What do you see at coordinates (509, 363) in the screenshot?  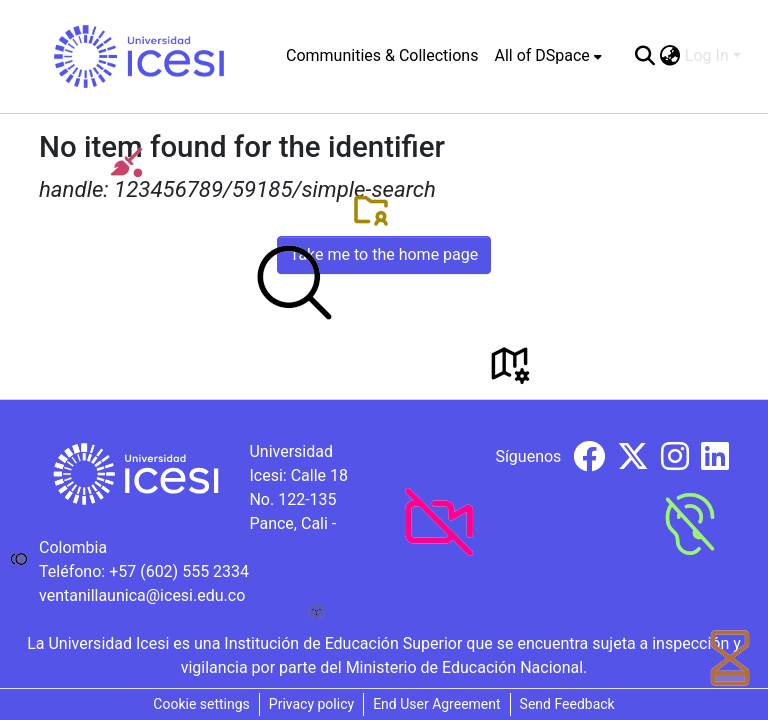 I see `access map settings` at bounding box center [509, 363].